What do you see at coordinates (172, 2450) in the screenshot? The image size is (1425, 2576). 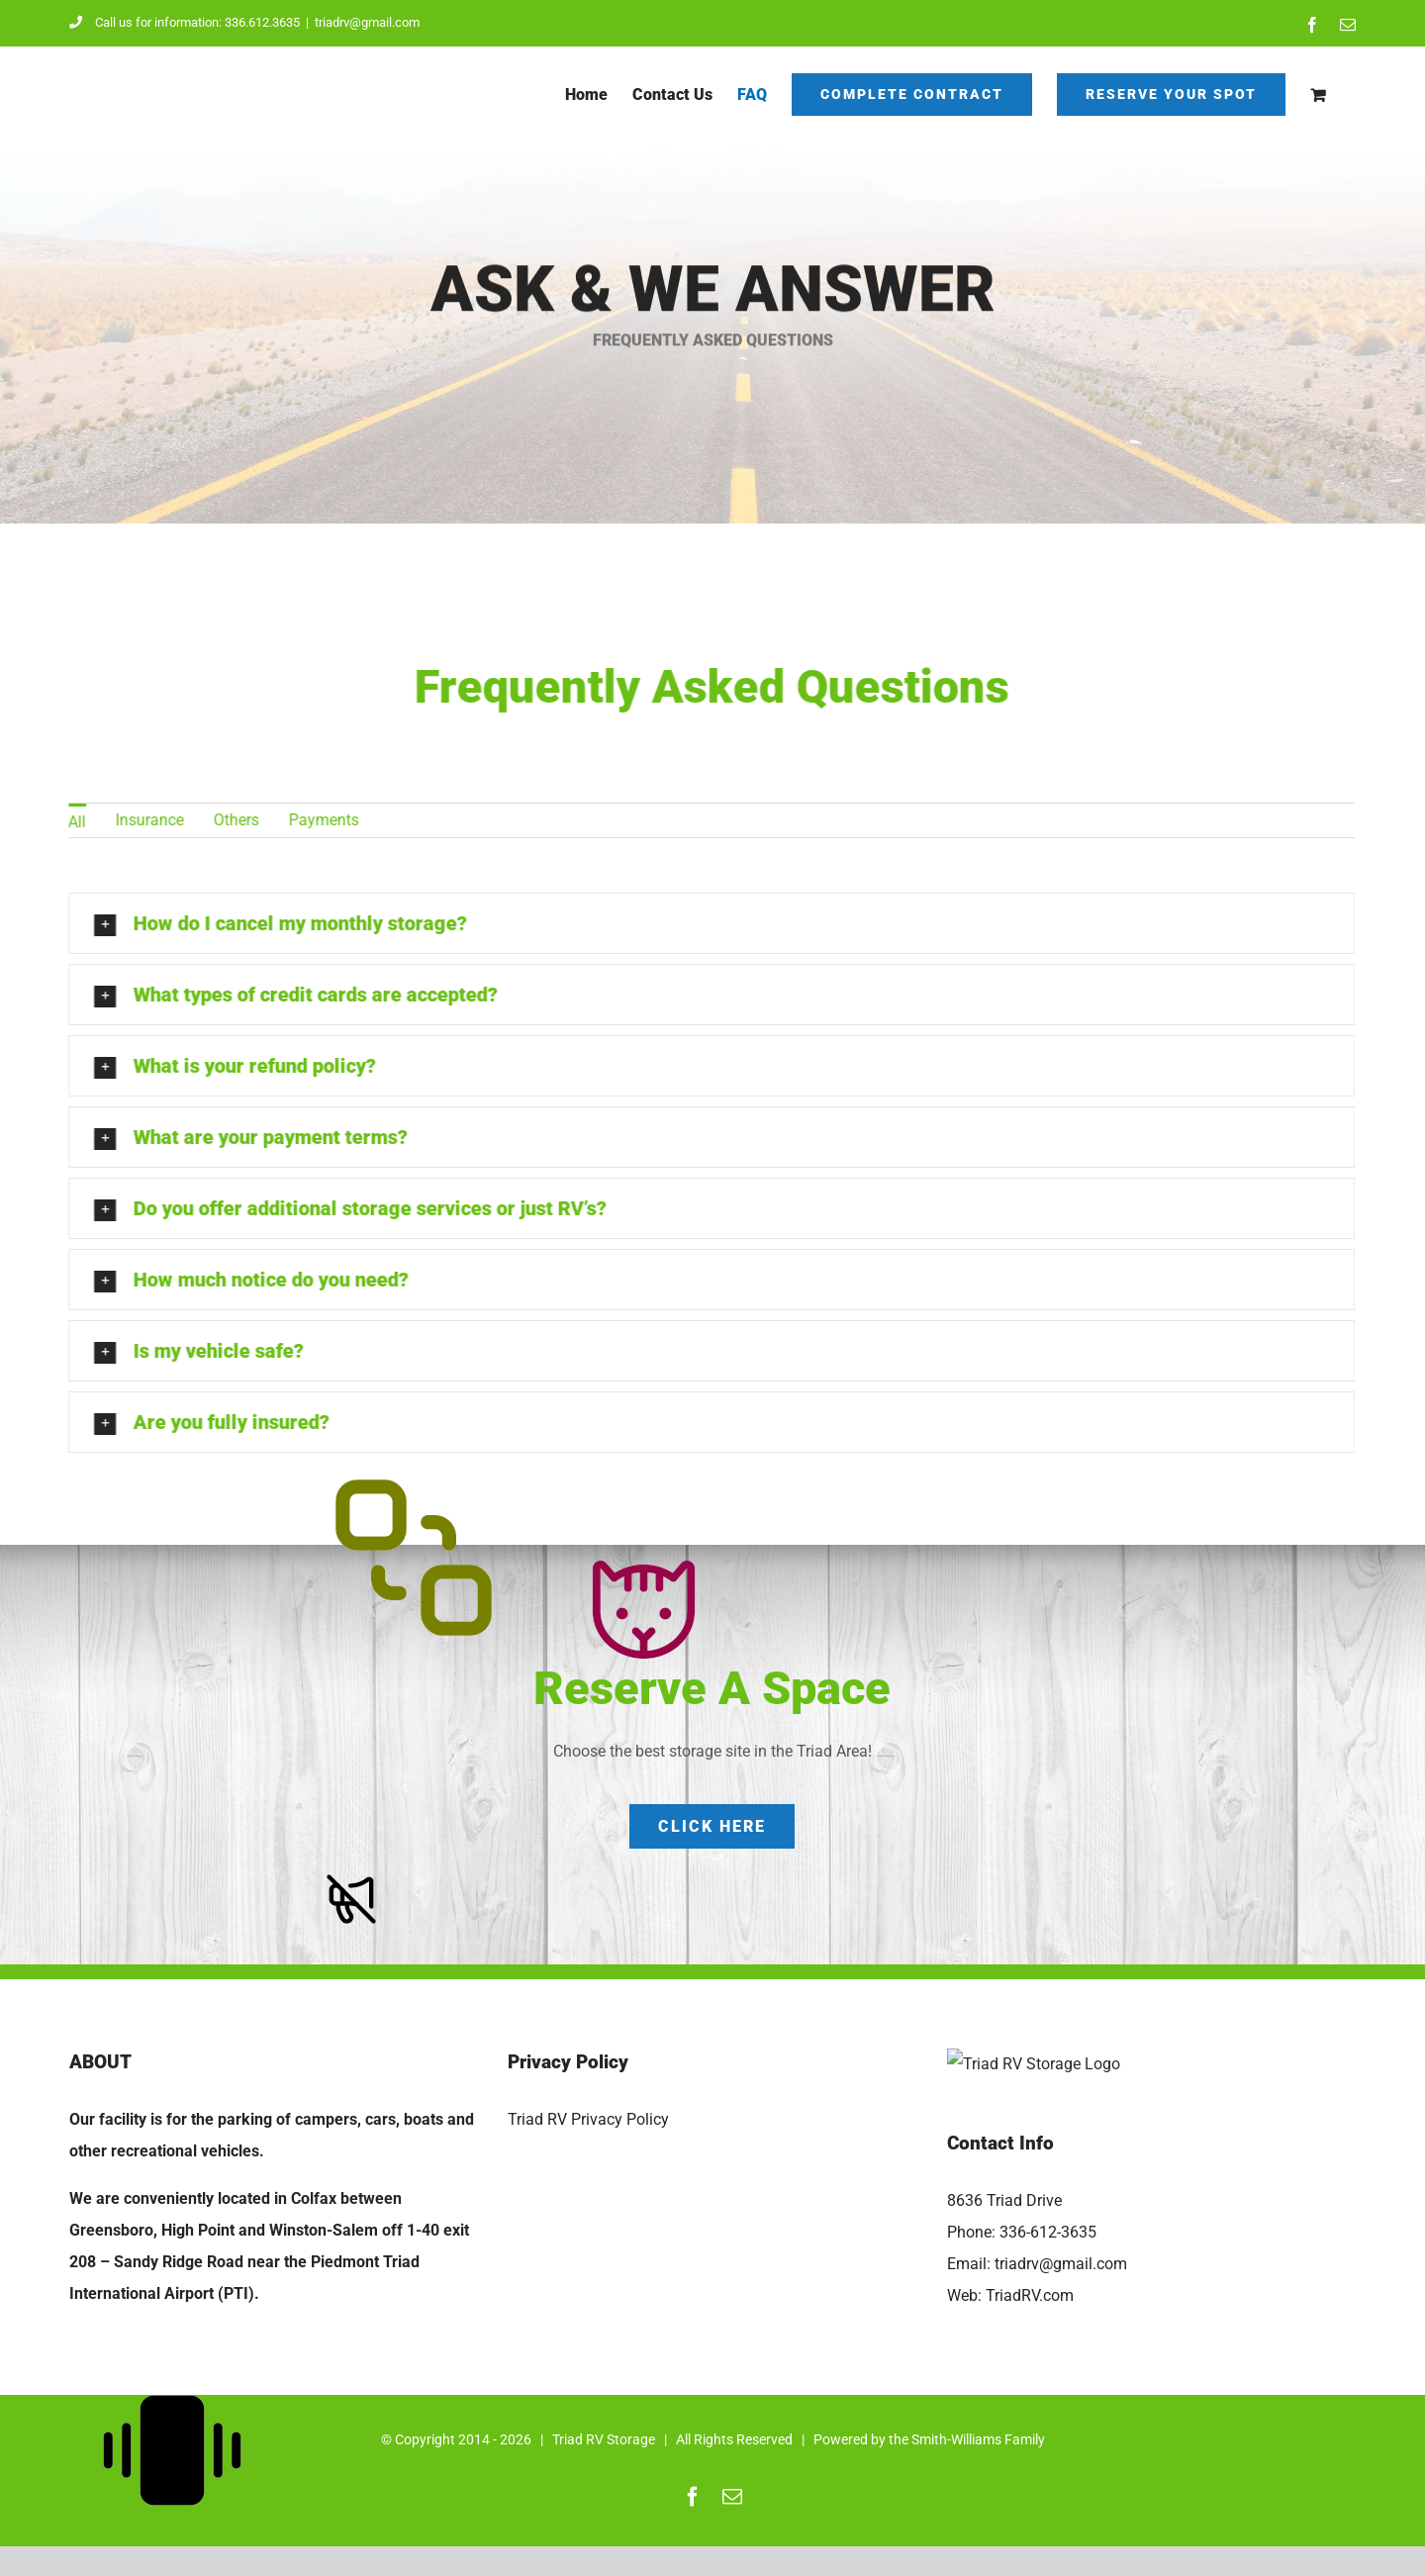 I see `enable vibration mode on device` at bounding box center [172, 2450].